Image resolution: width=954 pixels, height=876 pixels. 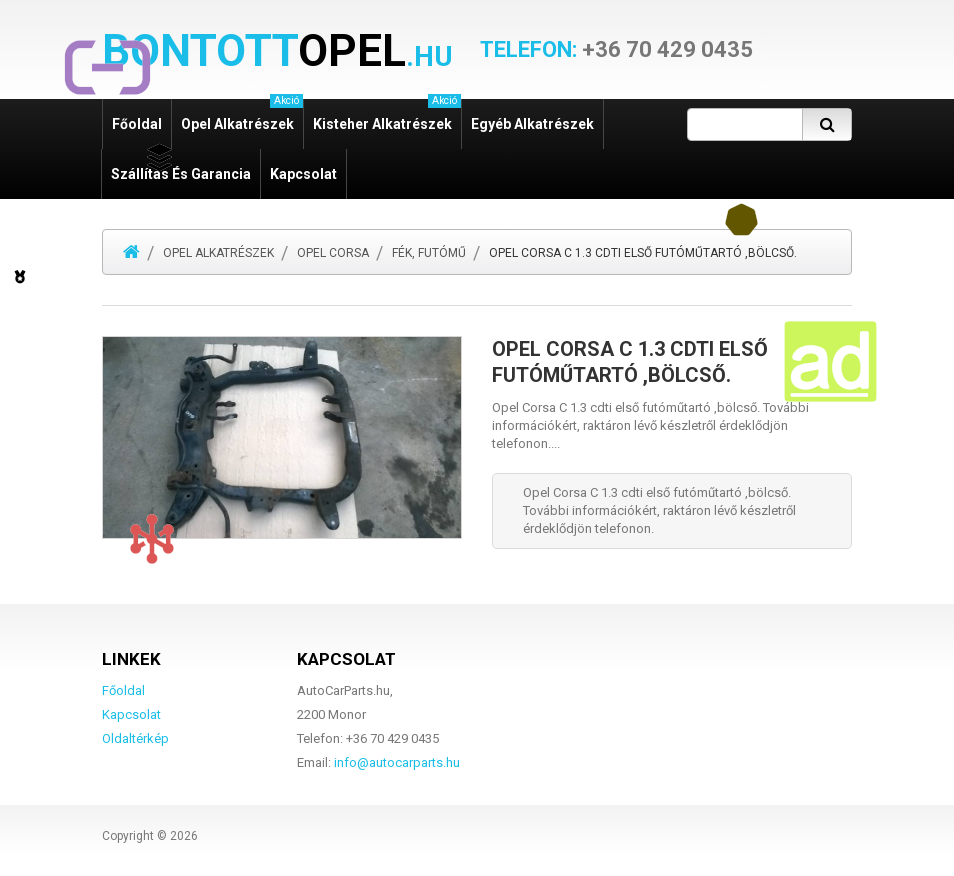 I want to click on alibaba cloud services logo, so click(x=107, y=67).